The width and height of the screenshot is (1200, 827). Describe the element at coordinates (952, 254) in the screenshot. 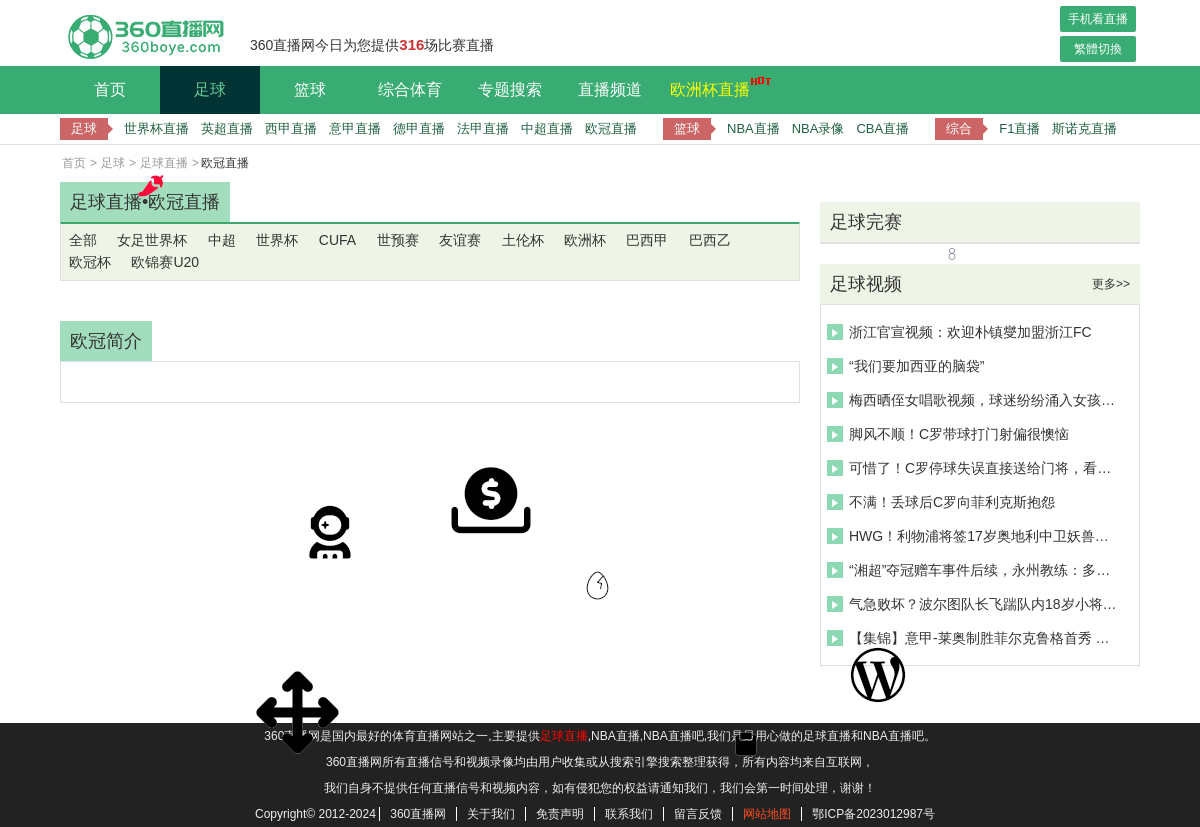

I see `indicates the number eight in a list or ranking` at that location.